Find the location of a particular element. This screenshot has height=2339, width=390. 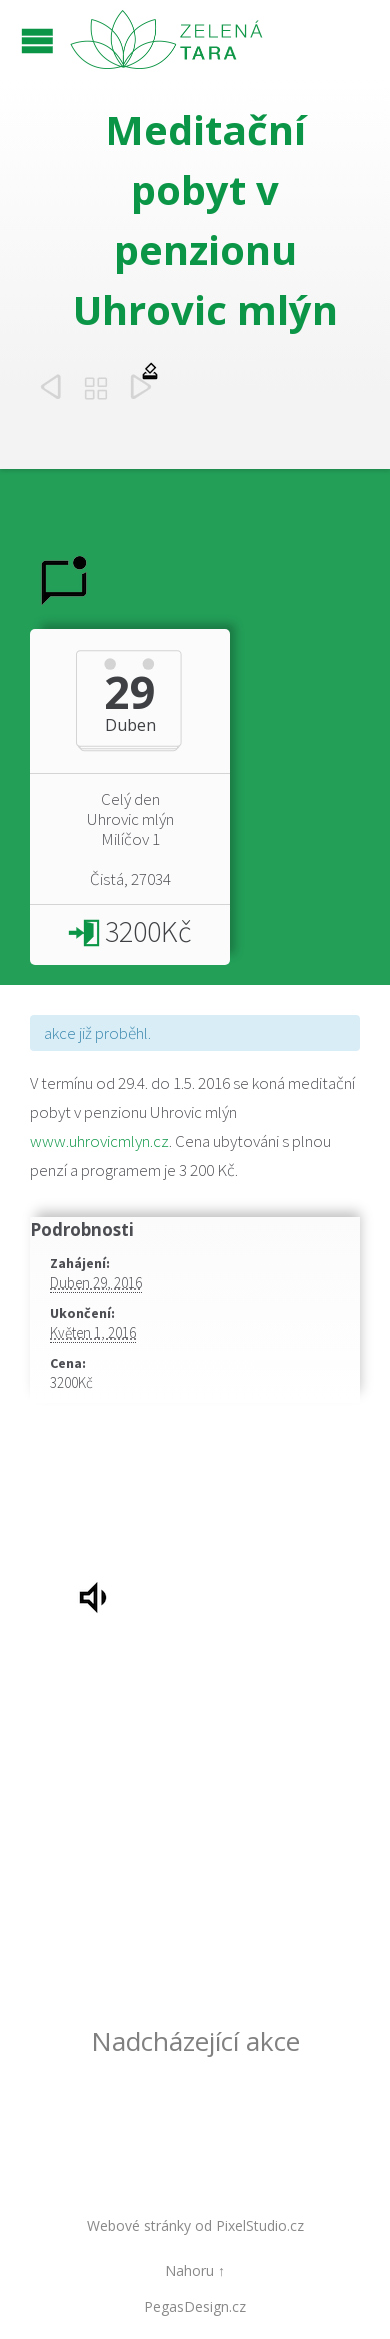

cast your vote or submit a ballot is located at coordinates (150, 371).